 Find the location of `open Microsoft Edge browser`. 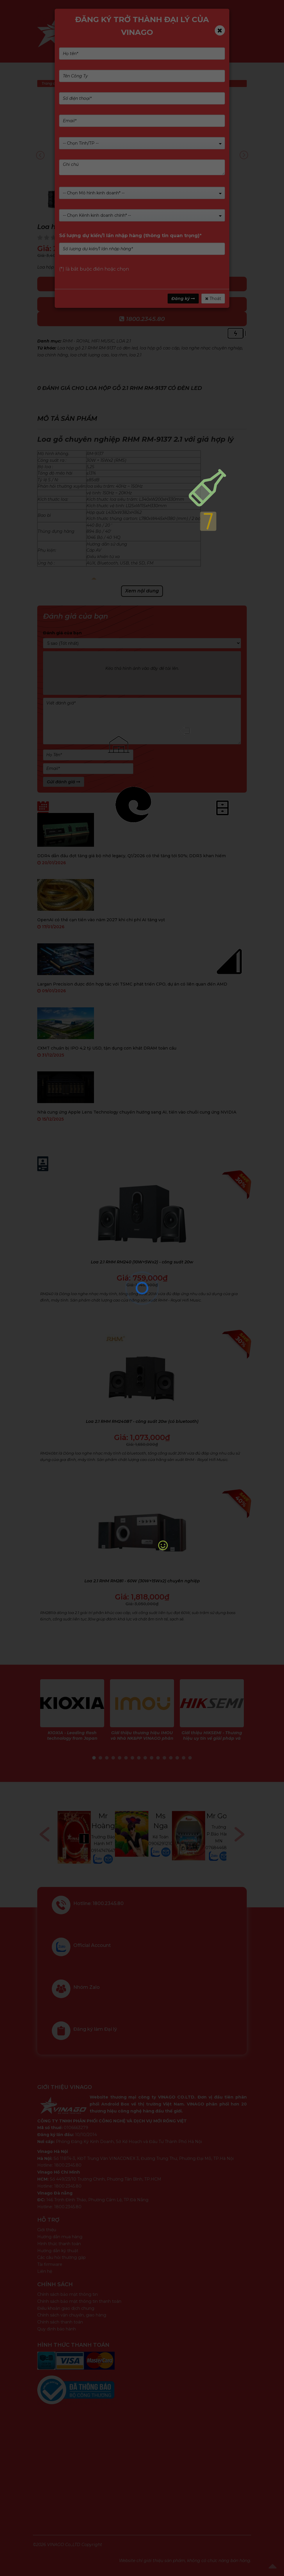

open Microsoft Edge browser is located at coordinates (133, 805).